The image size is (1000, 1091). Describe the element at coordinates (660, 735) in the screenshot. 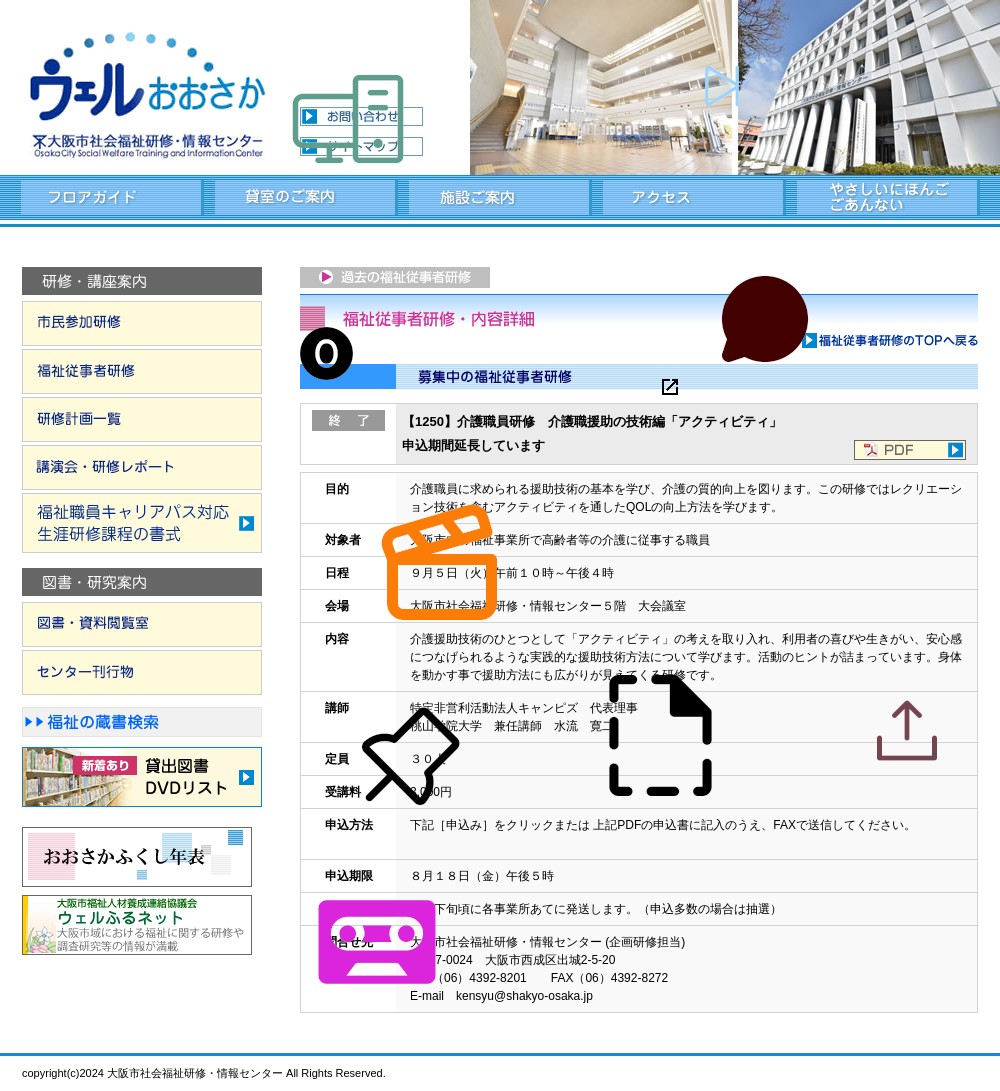

I see `a draft or unsaved file` at that location.